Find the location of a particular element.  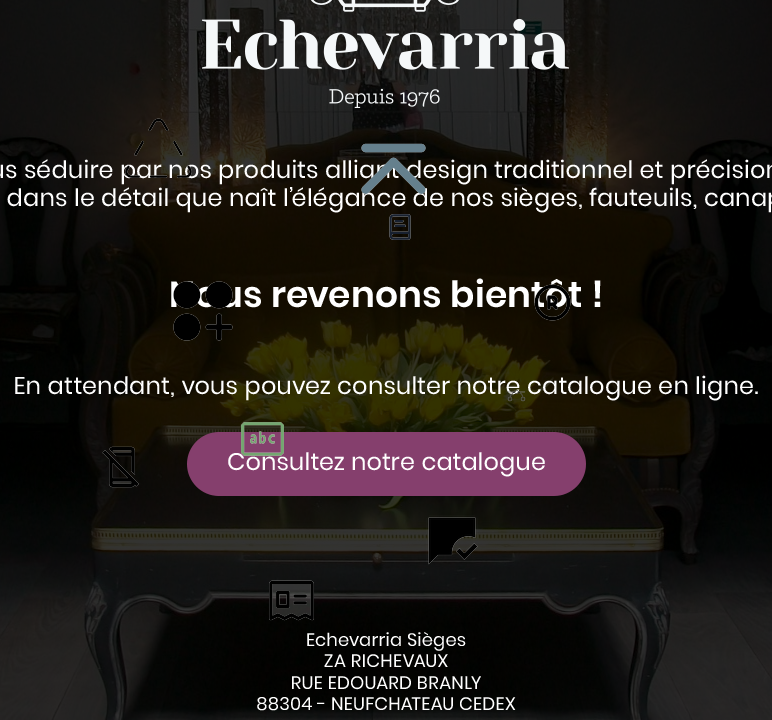

indicates a registered trademark is located at coordinates (552, 302).